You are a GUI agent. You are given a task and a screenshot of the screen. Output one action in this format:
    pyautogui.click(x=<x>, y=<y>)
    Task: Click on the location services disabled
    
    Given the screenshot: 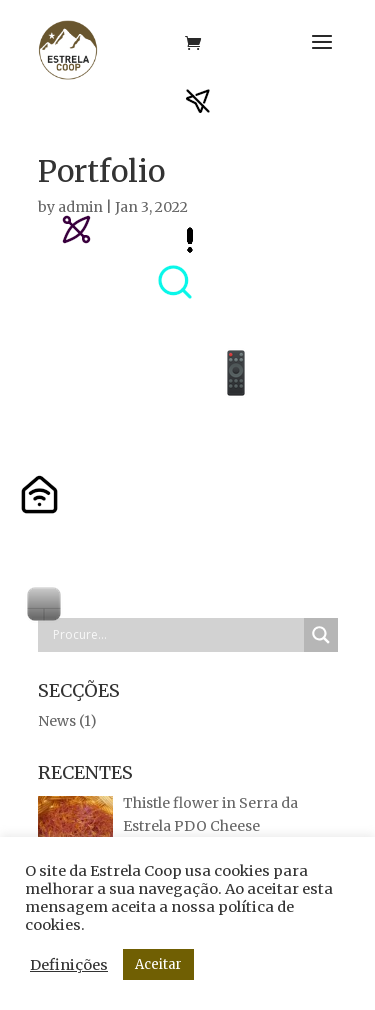 What is the action you would take?
    pyautogui.click(x=198, y=101)
    